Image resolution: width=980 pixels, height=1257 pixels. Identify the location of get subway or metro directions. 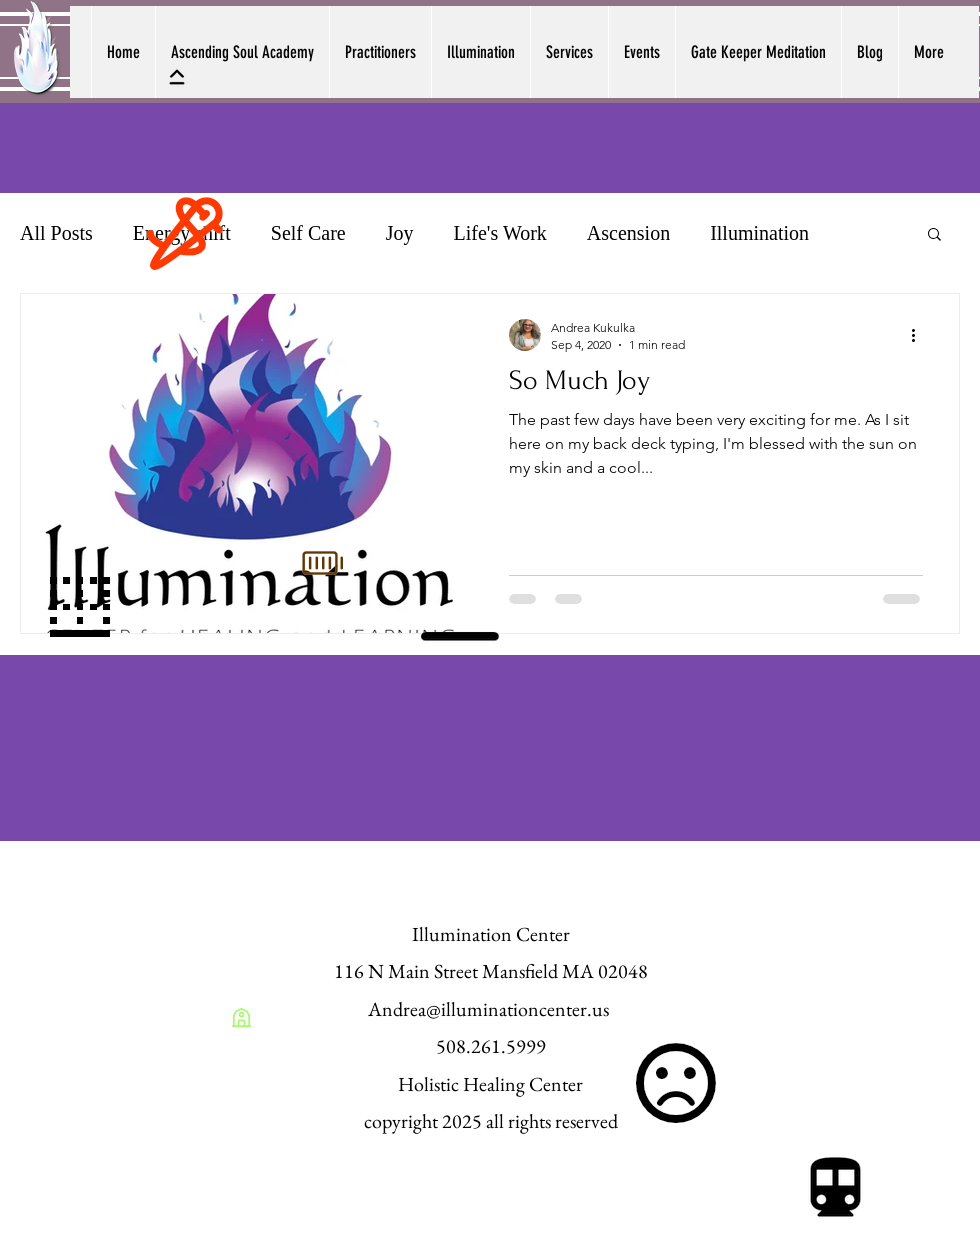
(835, 1188).